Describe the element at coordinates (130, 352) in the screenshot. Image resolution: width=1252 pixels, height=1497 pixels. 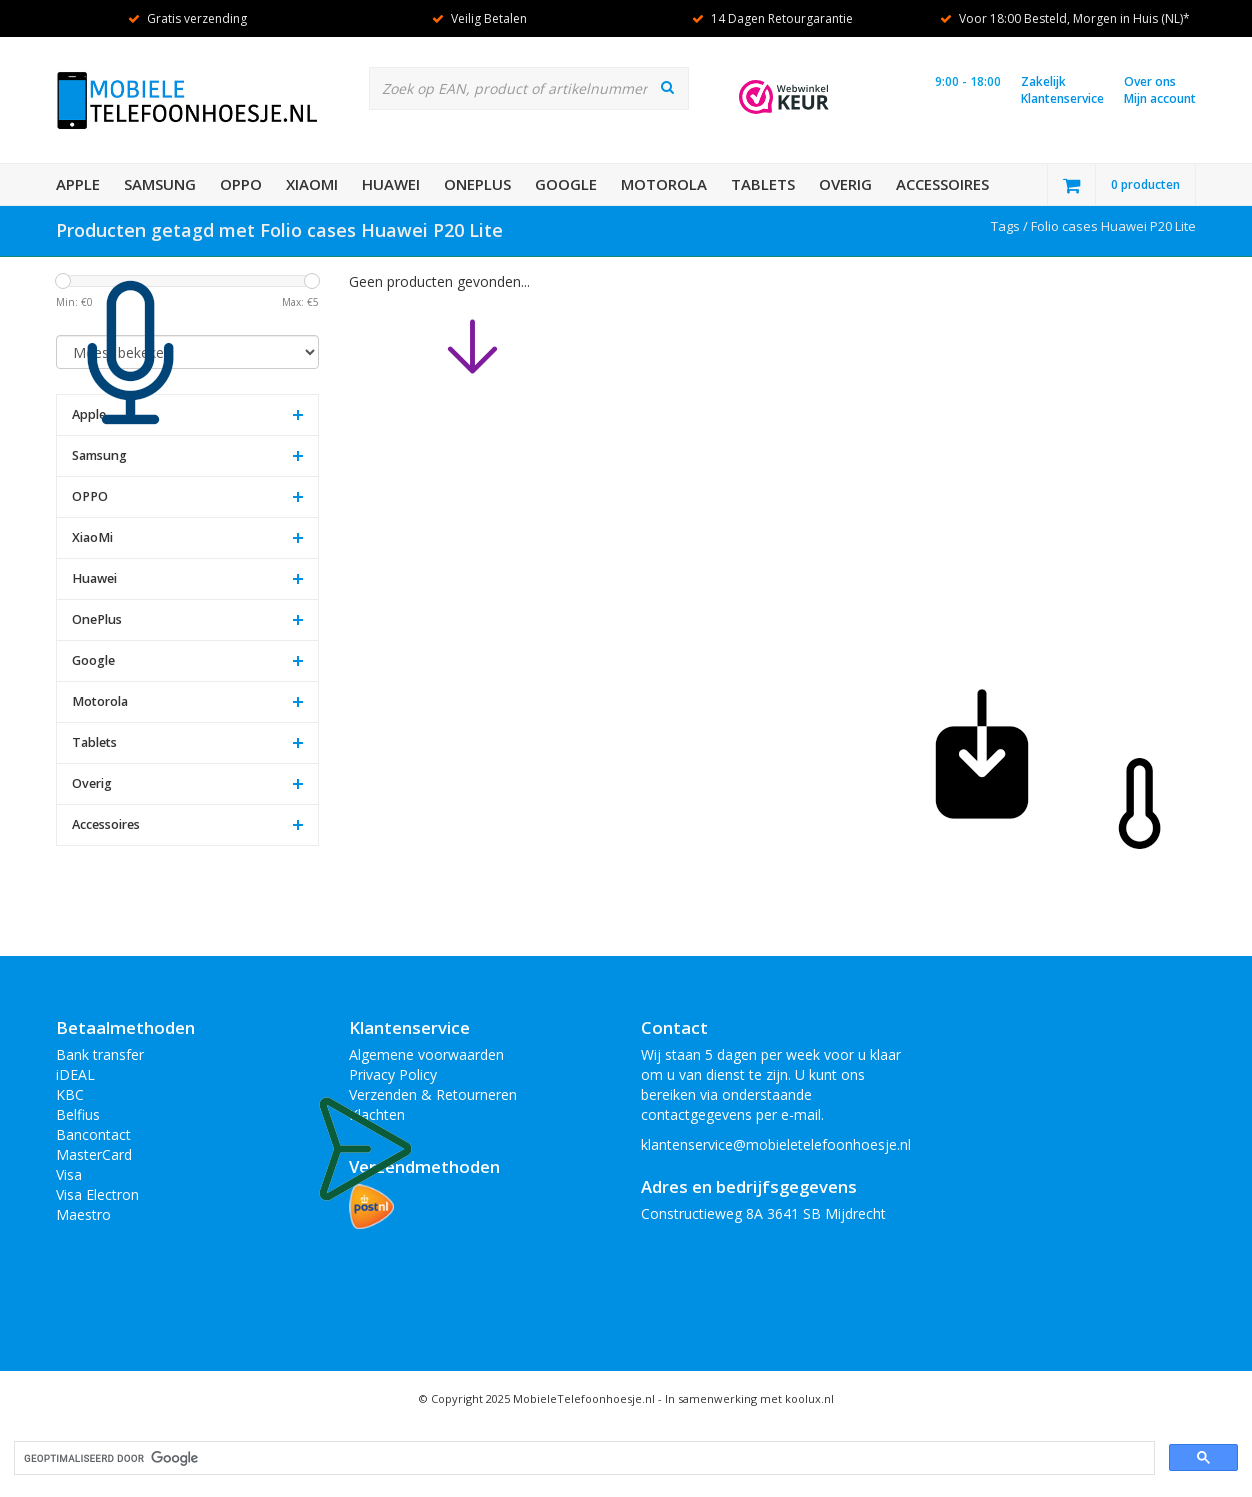
I see `tap to record audio or voice message` at that location.